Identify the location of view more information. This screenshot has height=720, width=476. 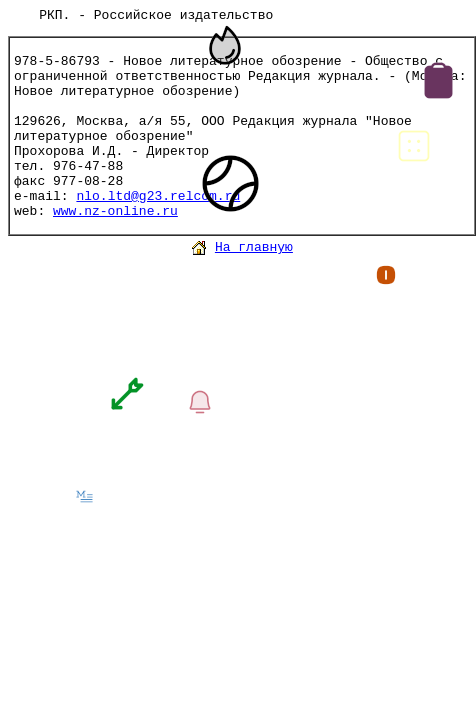
(386, 275).